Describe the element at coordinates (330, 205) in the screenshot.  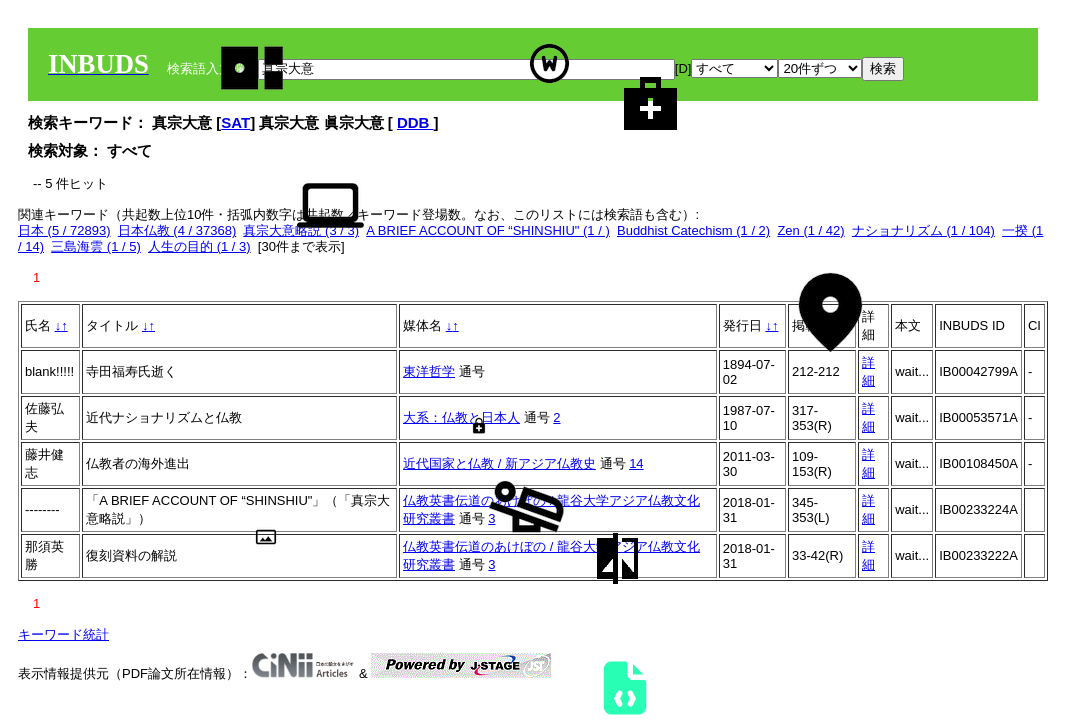
I see `access desktop or computer settings` at that location.